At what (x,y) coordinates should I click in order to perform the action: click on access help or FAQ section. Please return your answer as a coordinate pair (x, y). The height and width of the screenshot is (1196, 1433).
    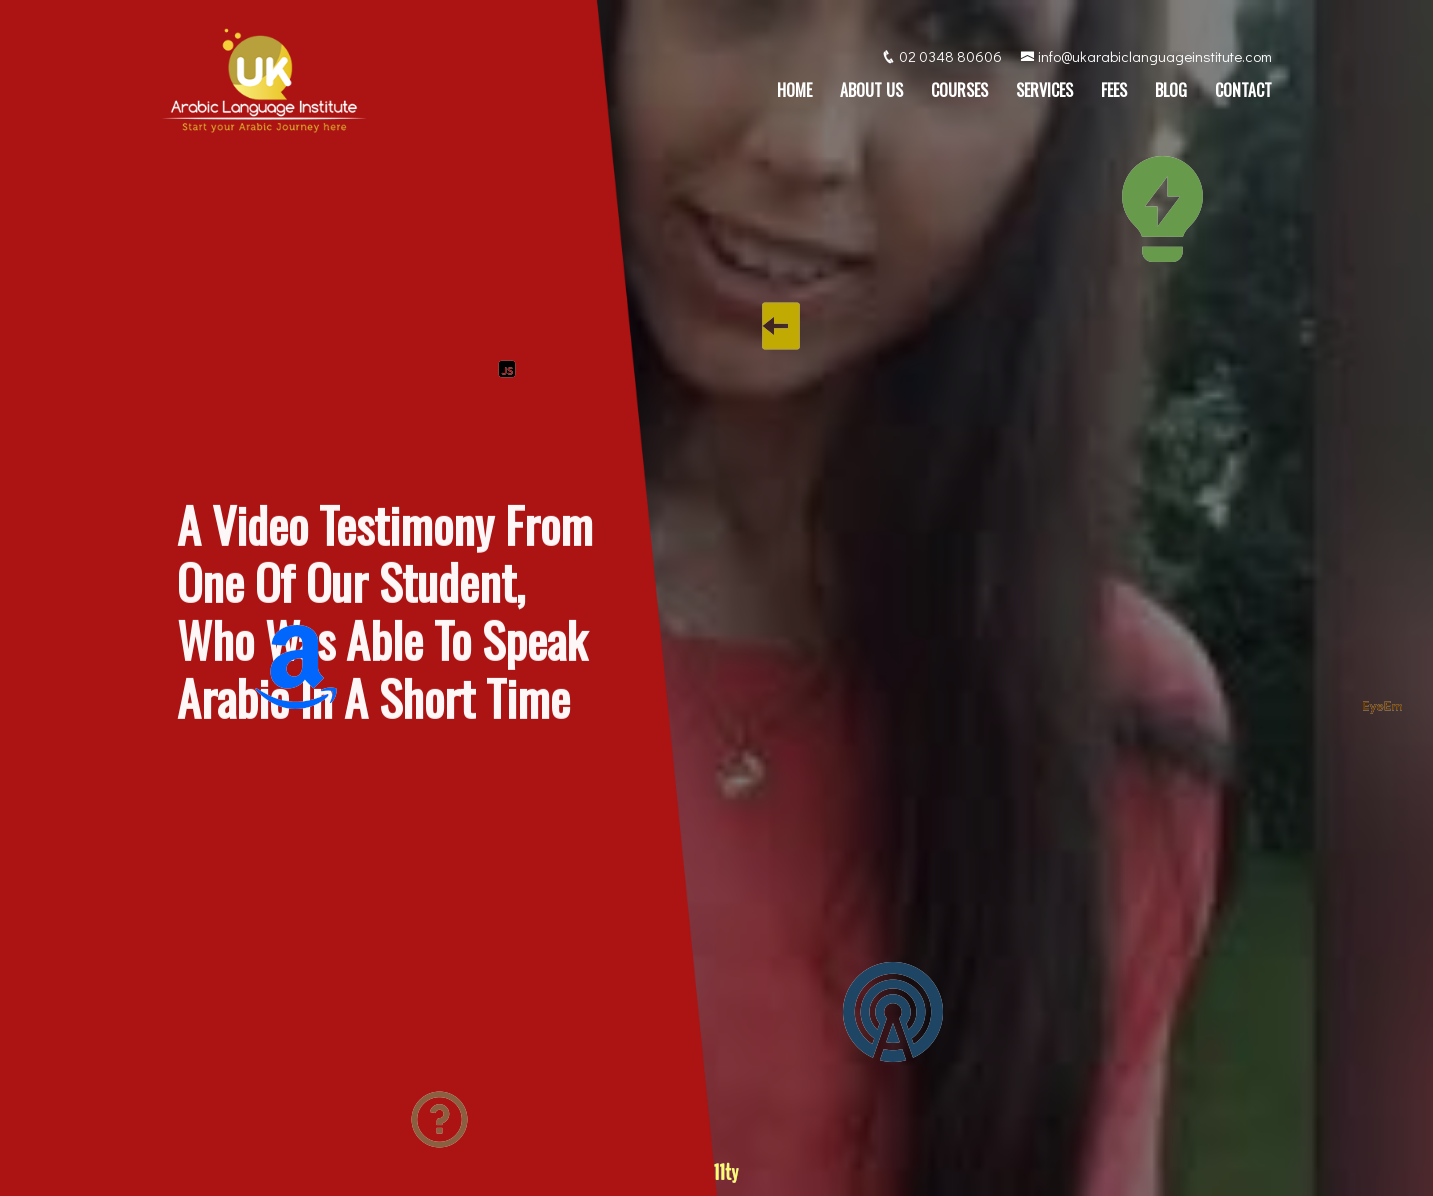
    Looking at the image, I should click on (439, 1119).